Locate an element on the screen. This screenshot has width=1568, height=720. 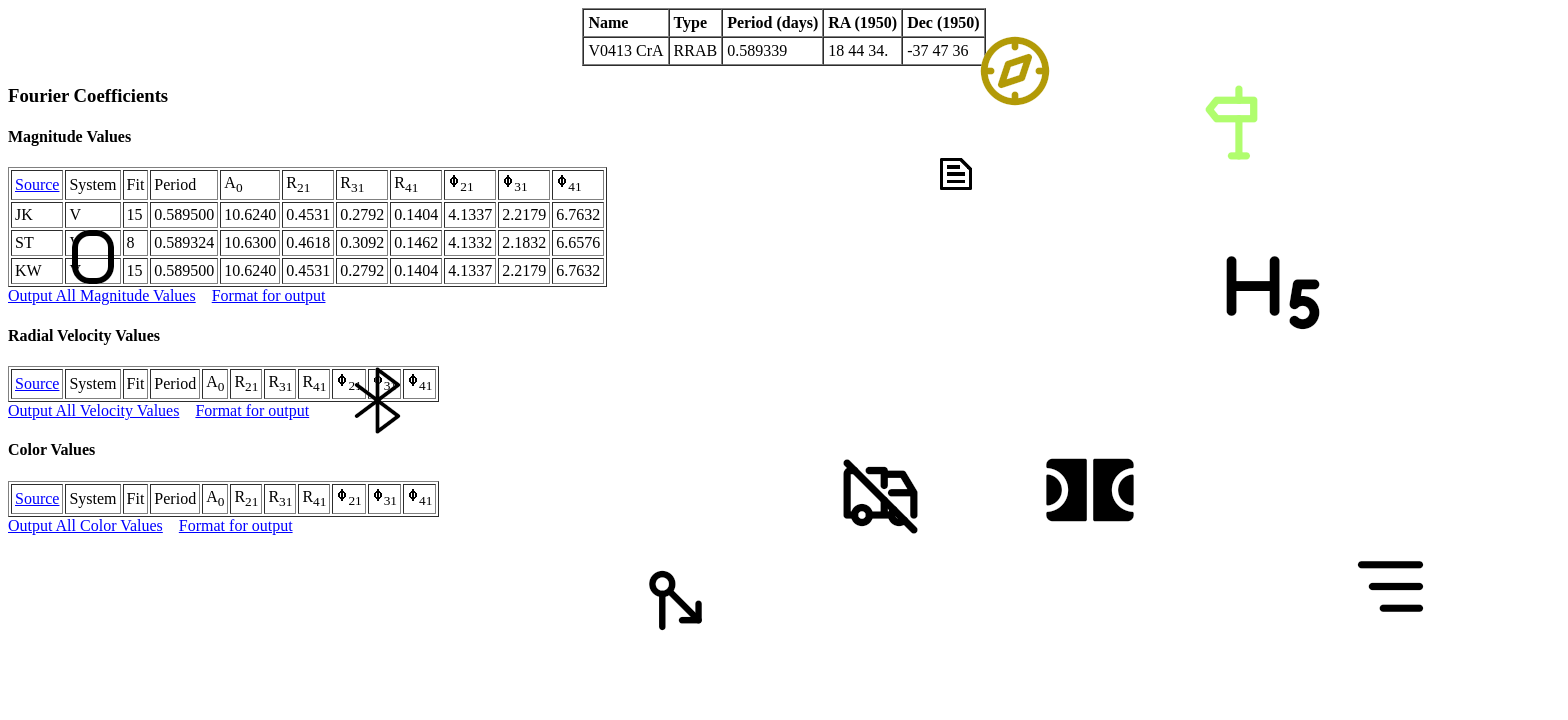
access navigation or direction features is located at coordinates (1015, 71).